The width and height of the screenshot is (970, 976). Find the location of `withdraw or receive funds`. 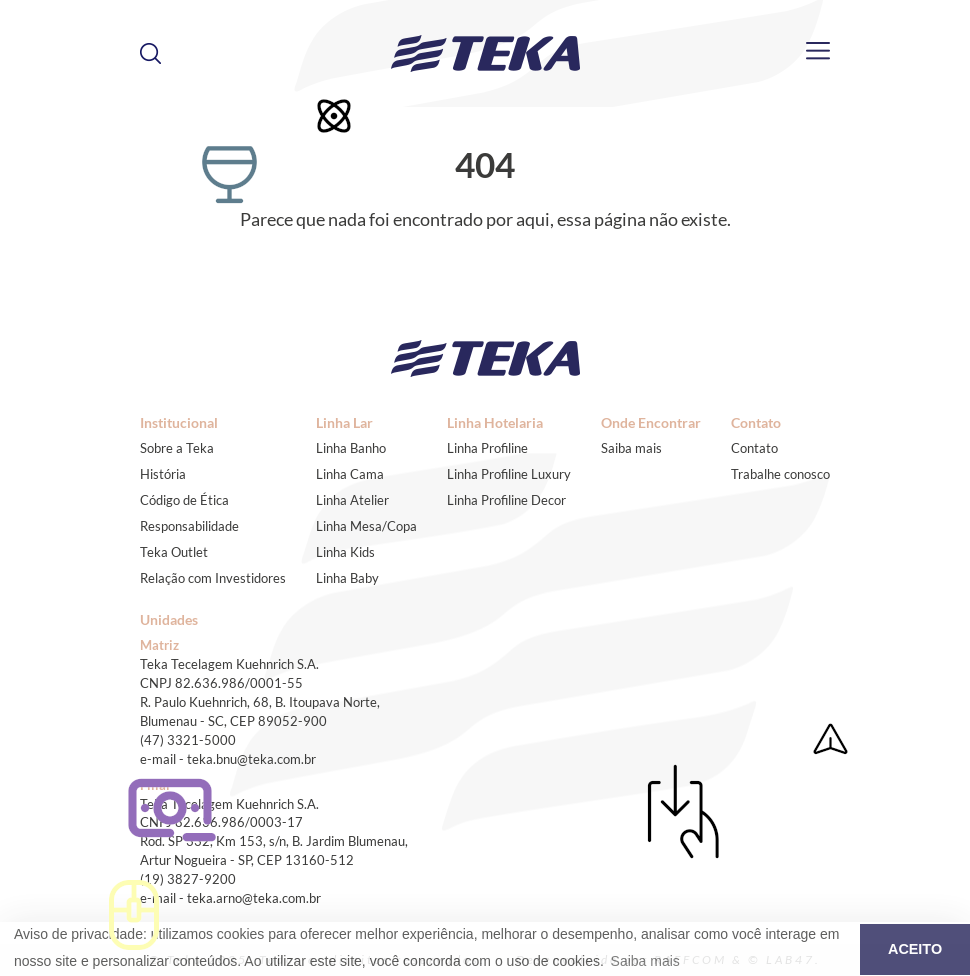

withdraw or receive funds is located at coordinates (678, 811).